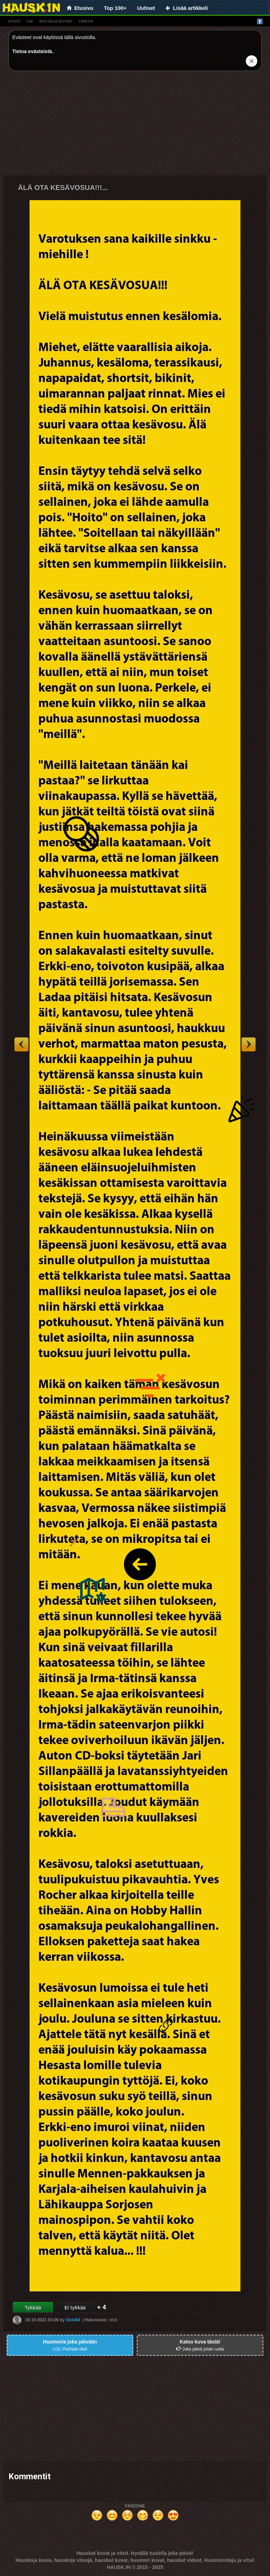  Describe the element at coordinates (92, 1589) in the screenshot. I see `access map settings` at that location.